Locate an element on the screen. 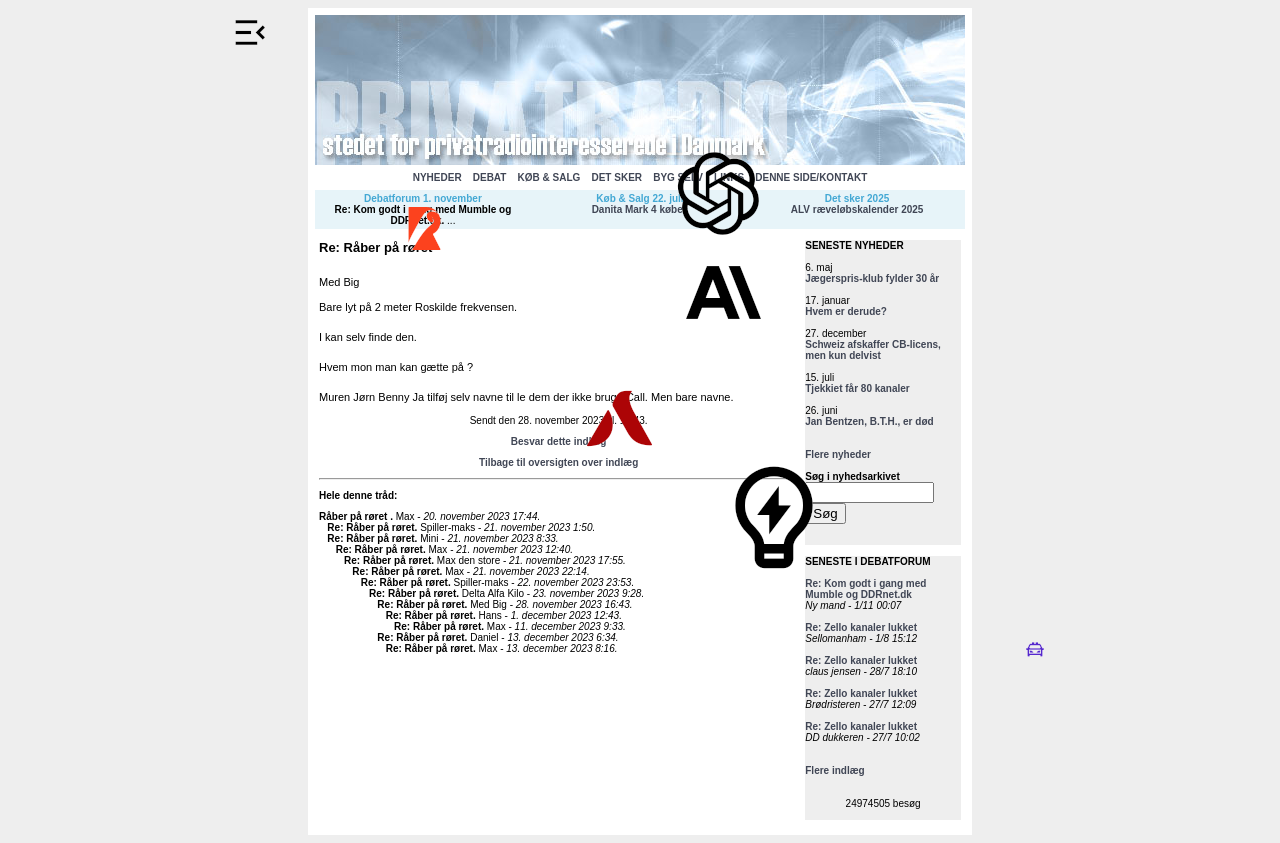 The height and width of the screenshot is (843, 1280). indicates a new idea or inspiration is located at coordinates (774, 515).